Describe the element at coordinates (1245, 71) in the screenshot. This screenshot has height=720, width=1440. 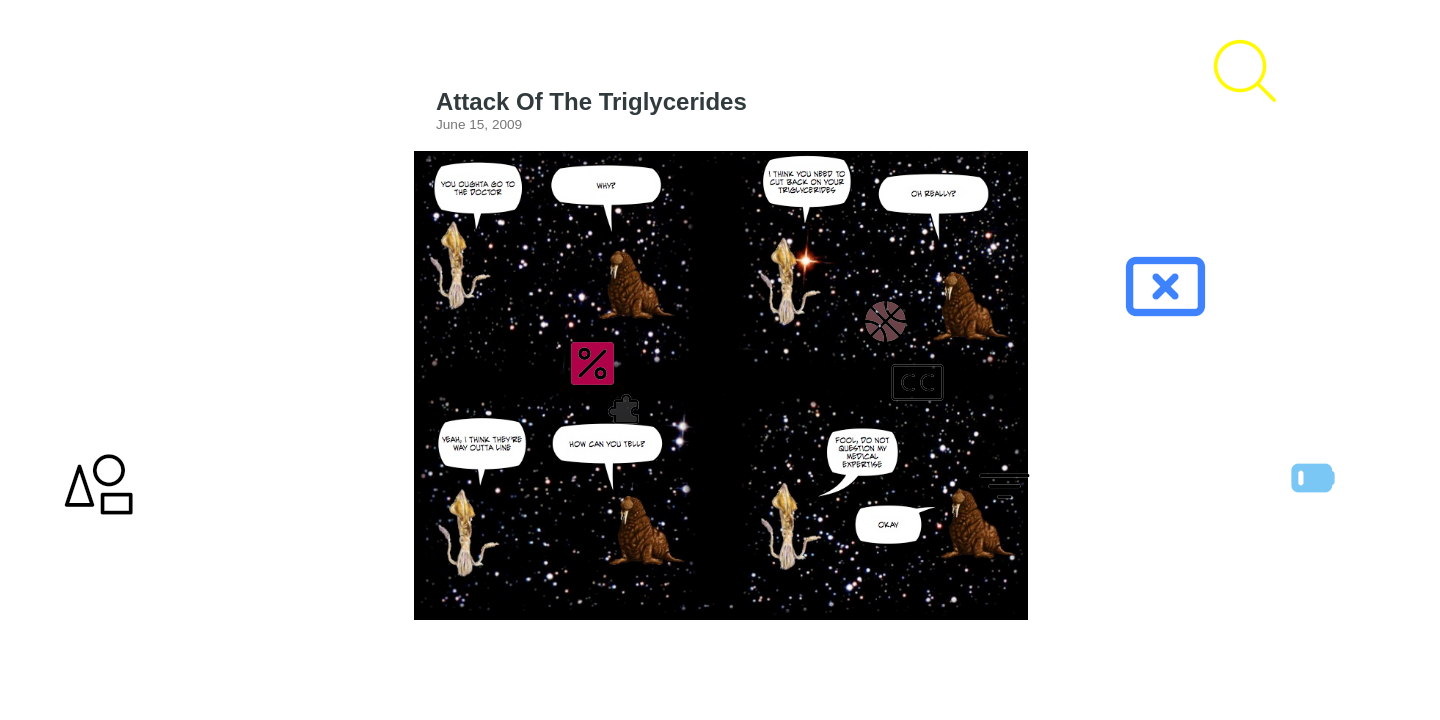
I see `search for content or items` at that location.